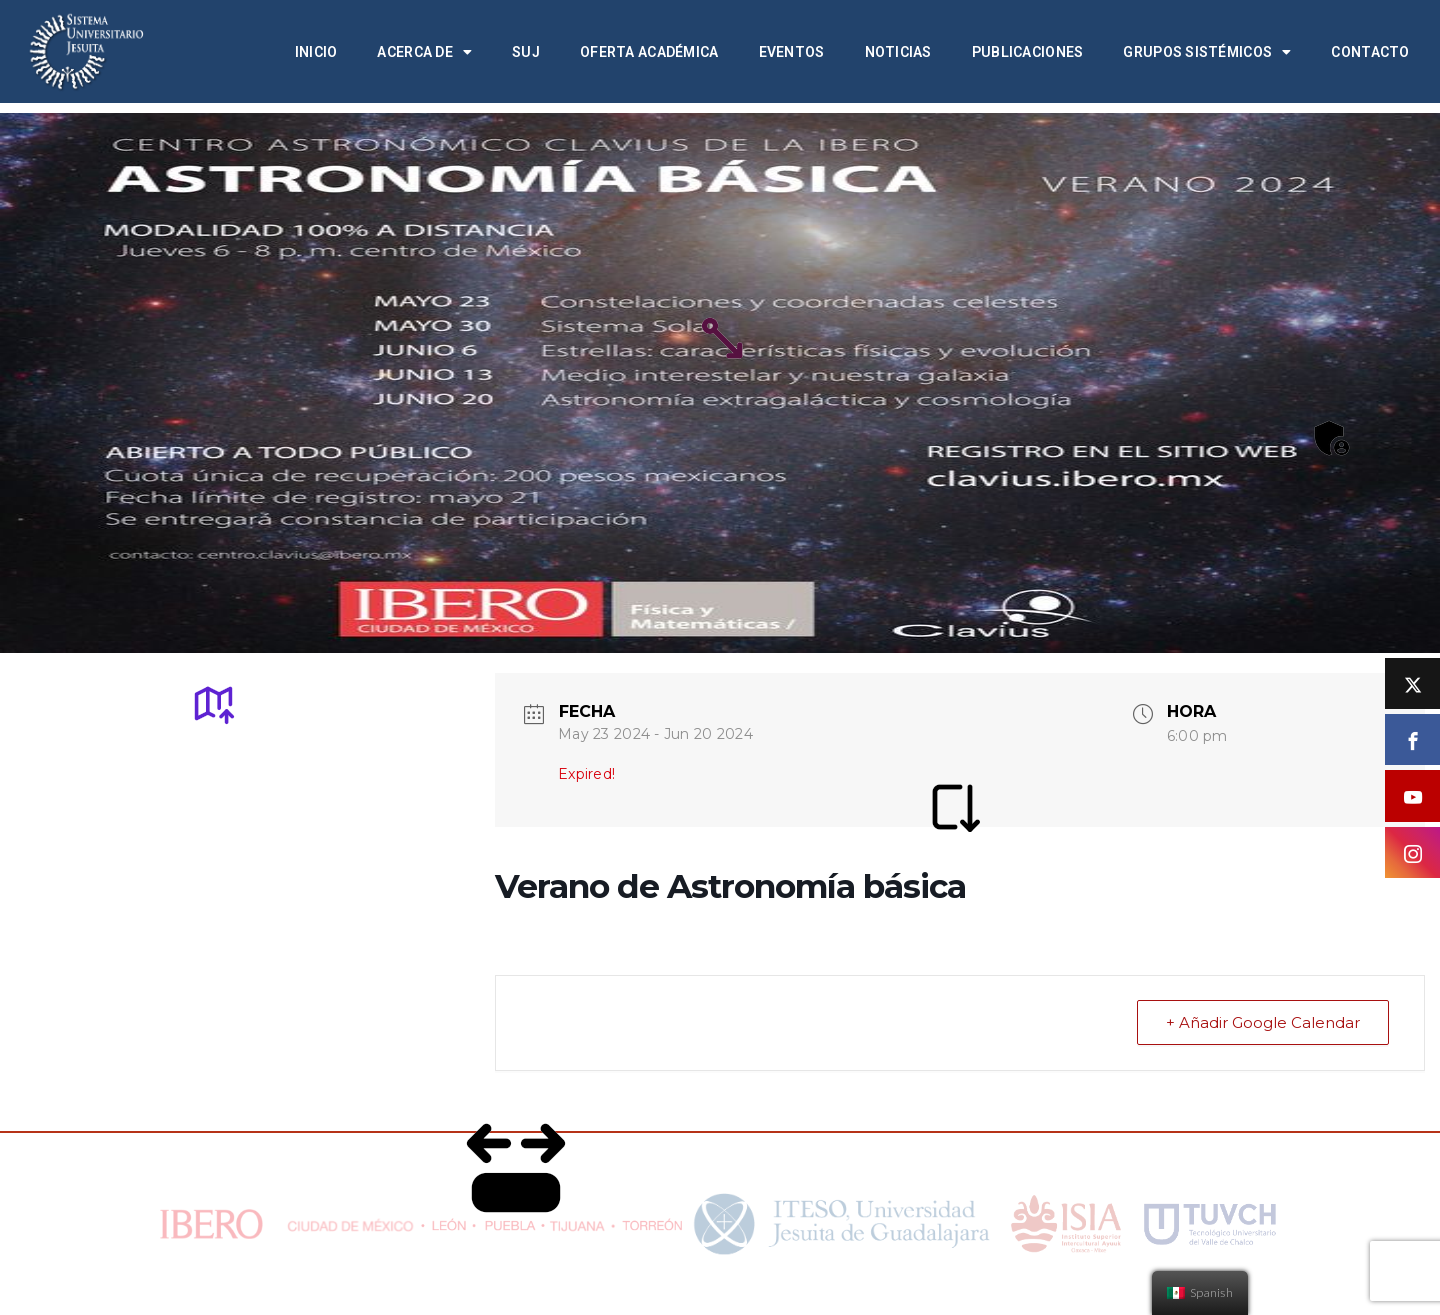 This screenshot has height=1315, width=1440. Describe the element at coordinates (1332, 438) in the screenshot. I see `access admin or security settings` at that location.